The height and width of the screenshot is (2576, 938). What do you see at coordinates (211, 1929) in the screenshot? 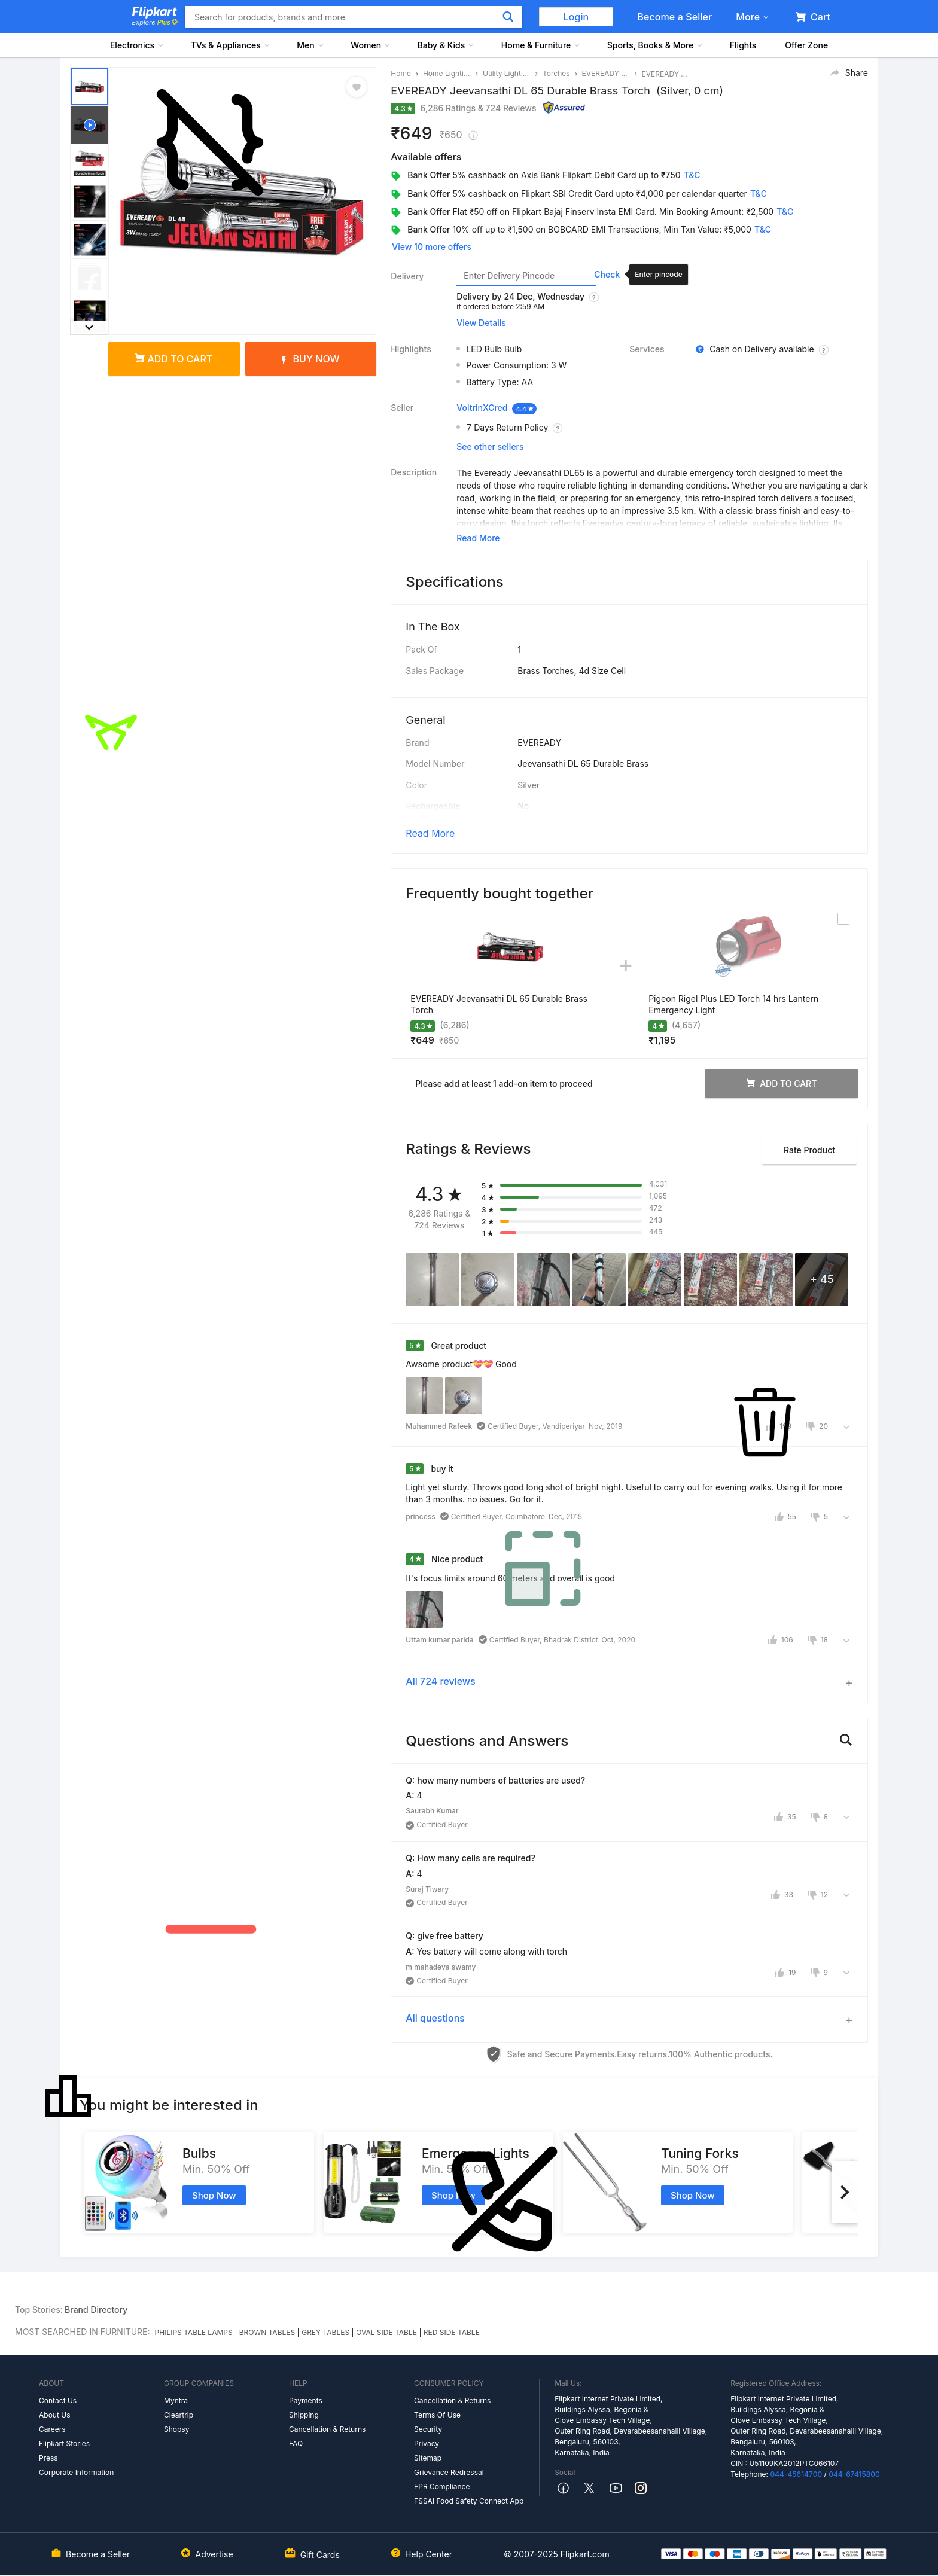
I see `decrease quantity or value` at bounding box center [211, 1929].